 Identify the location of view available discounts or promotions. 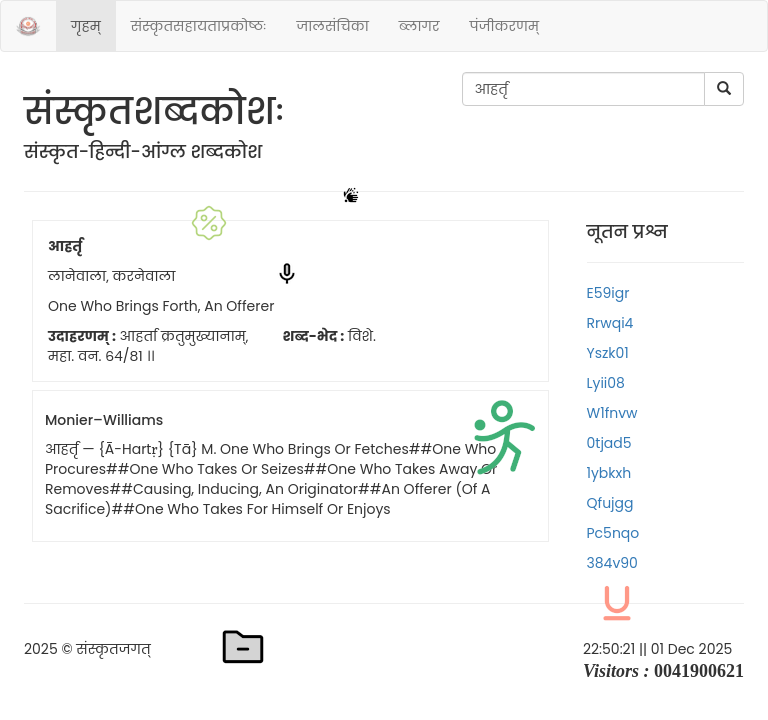
(209, 223).